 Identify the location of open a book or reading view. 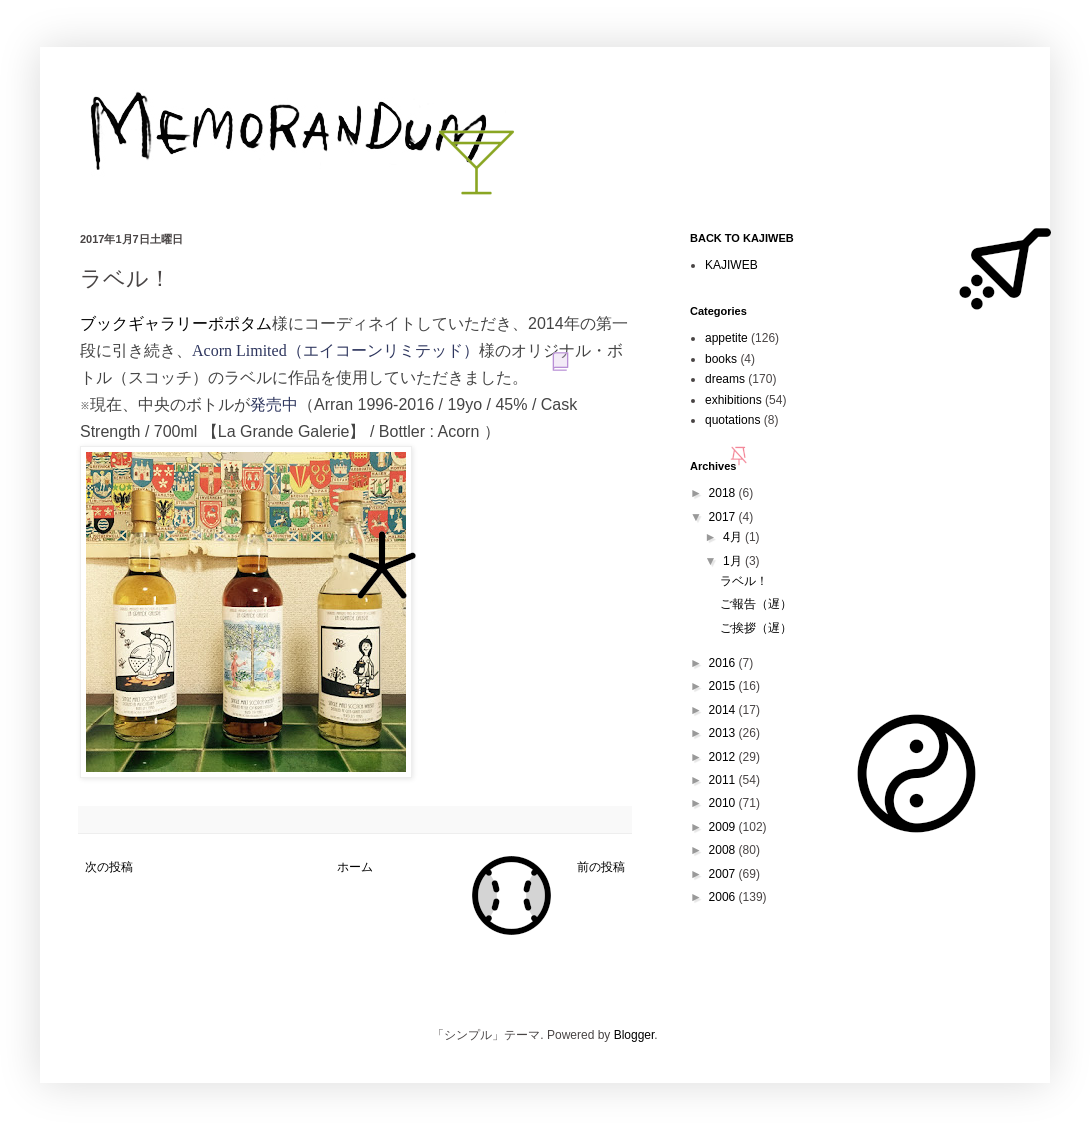
(560, 361).